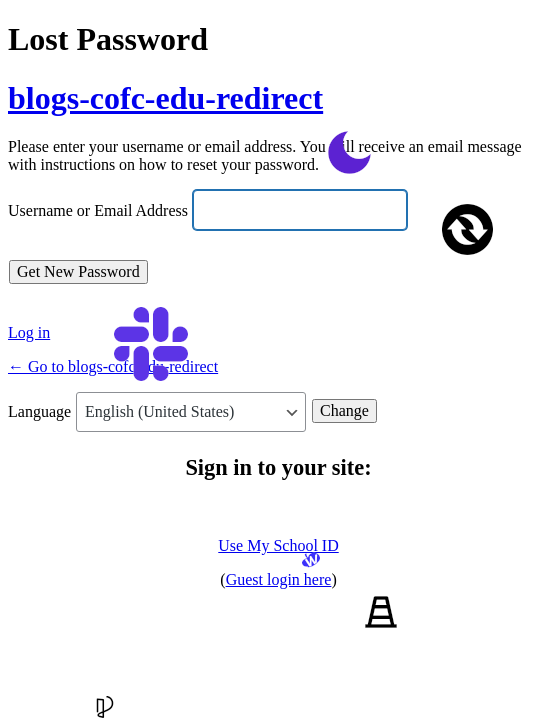  I want to click on open Slack messaging app, so click(151, 344).